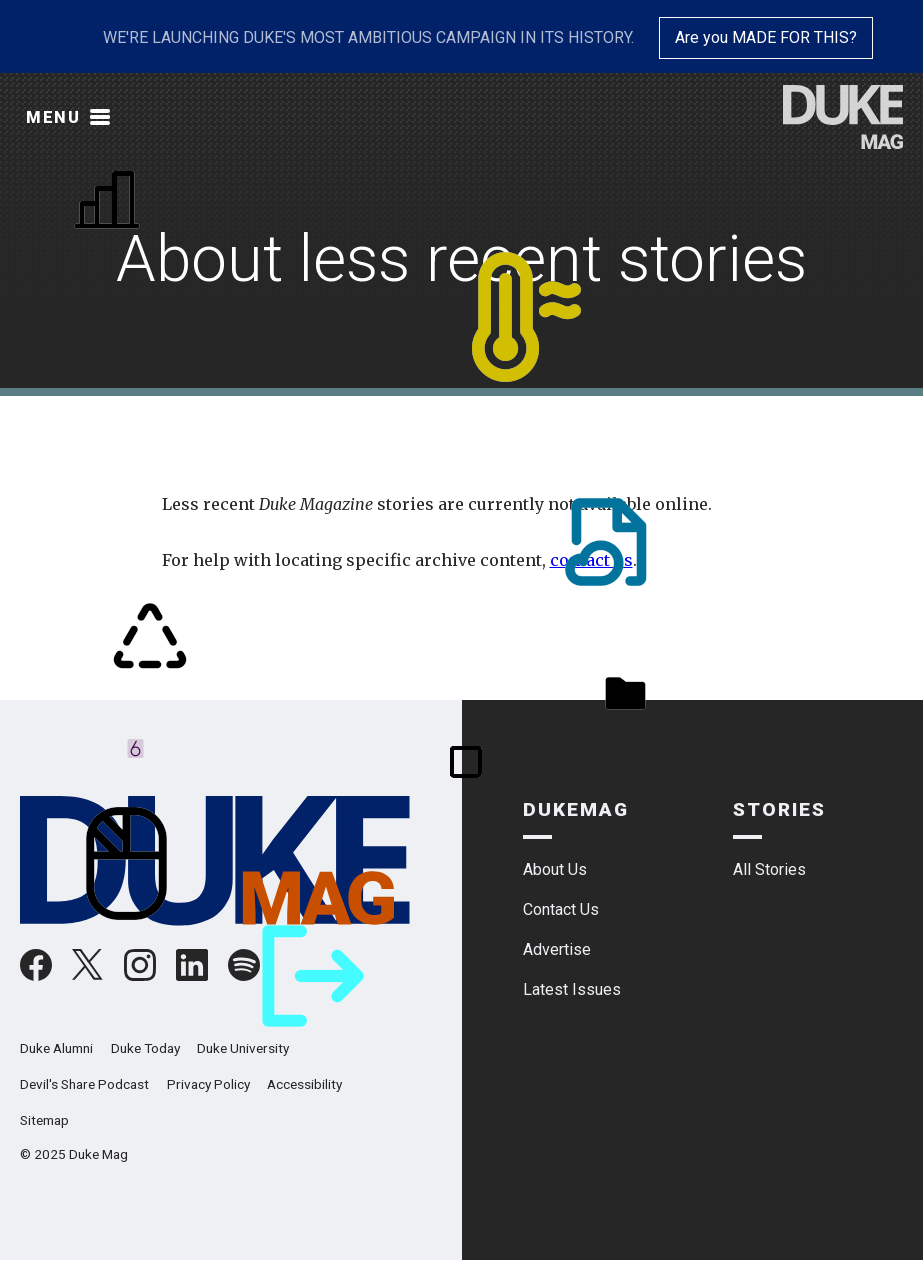 The height and width of the screenshot is (1261, 923). What do you see at coordinates (466, 762) in the screenshot?
I see `crop image to square aspect ratio` at bounding box center [466, 762].